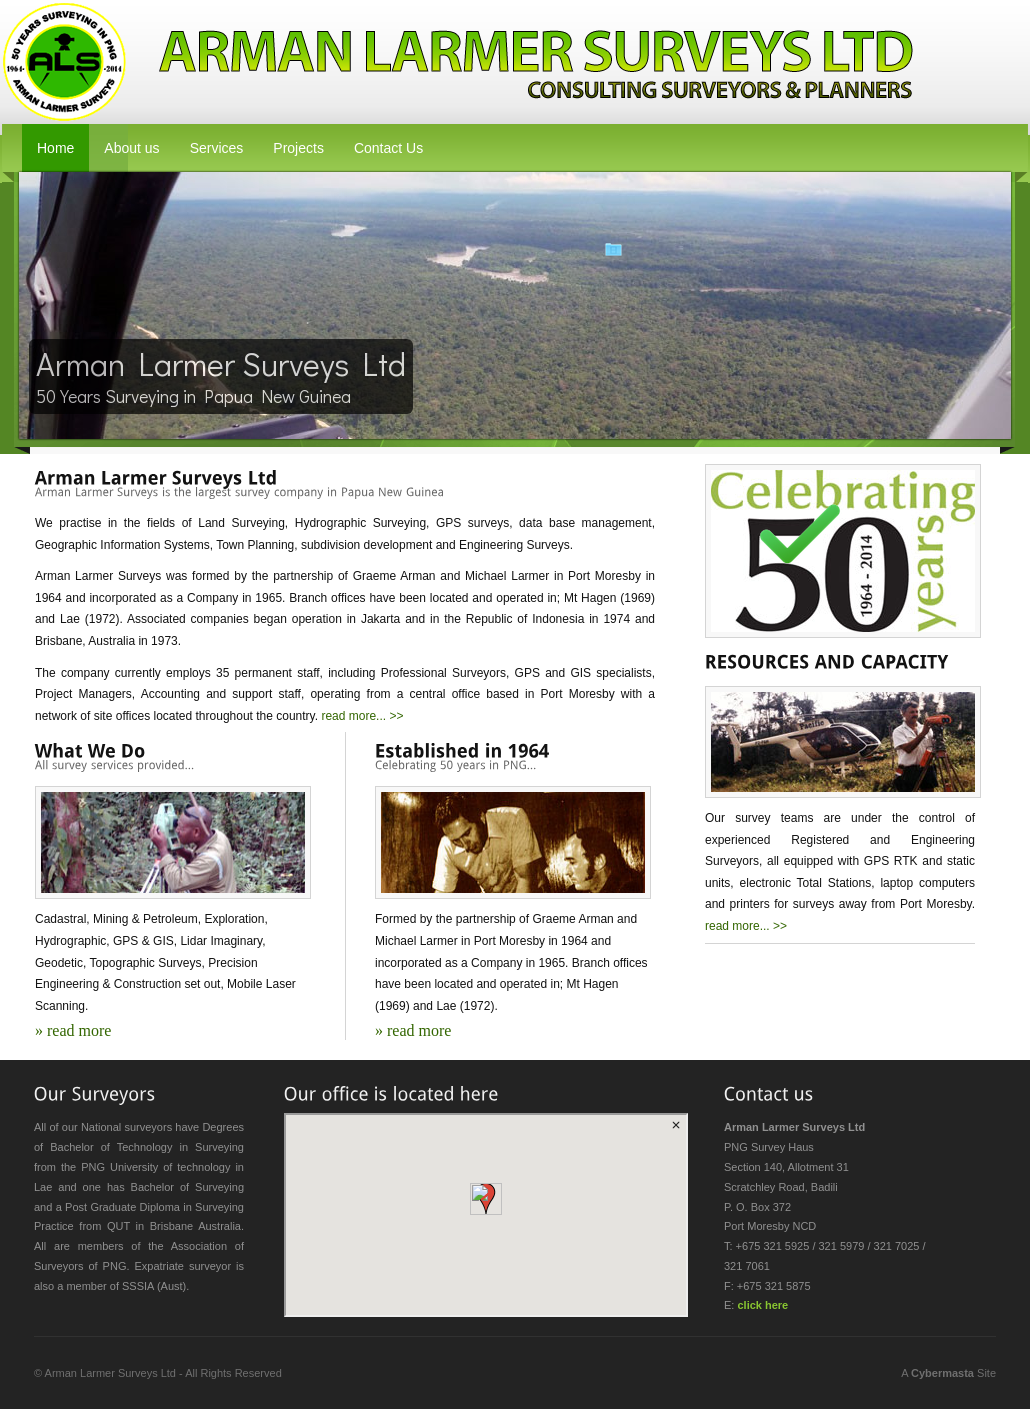 The image size is (1030, 1409). What do you see at coordinates (613, 249) in the screenshot?
I see `open your movies folder` at bounding box center [613, 249].